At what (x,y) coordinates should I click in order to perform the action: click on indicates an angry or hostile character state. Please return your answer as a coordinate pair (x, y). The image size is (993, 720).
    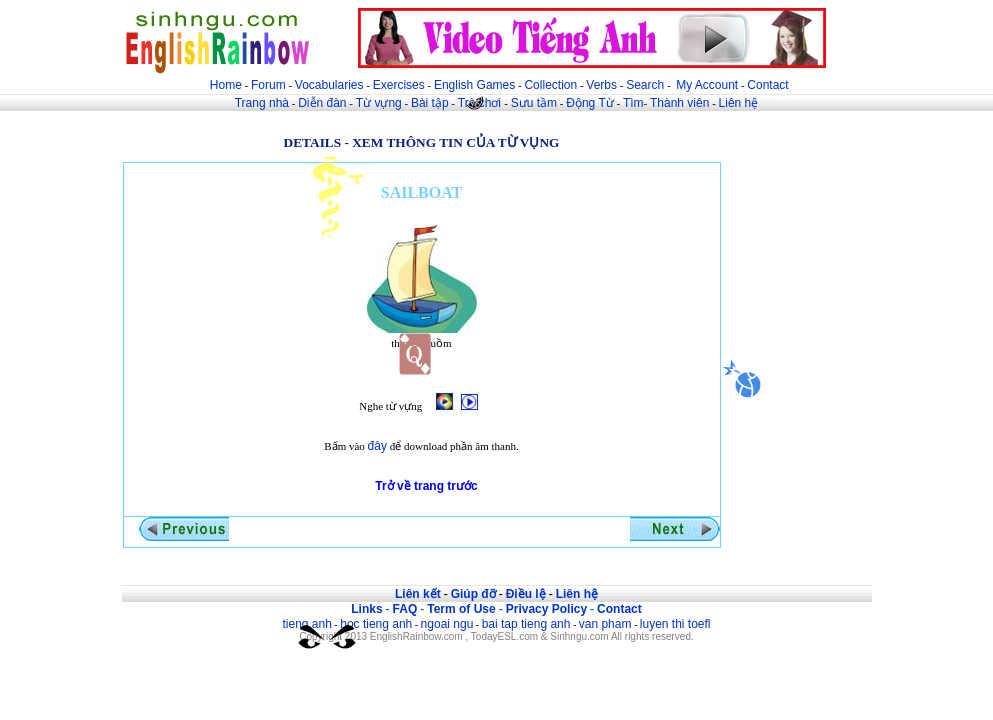
    Looking at the image, I should click on (327, 638).